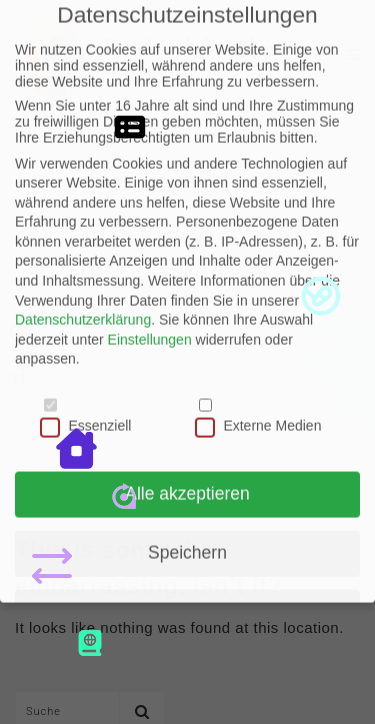 This screenshot has width=375, height=724. Describe the element at coordinates (124, 496) in the screenshot. I see `rev.com logo - access transcription and captioning services` at that location.